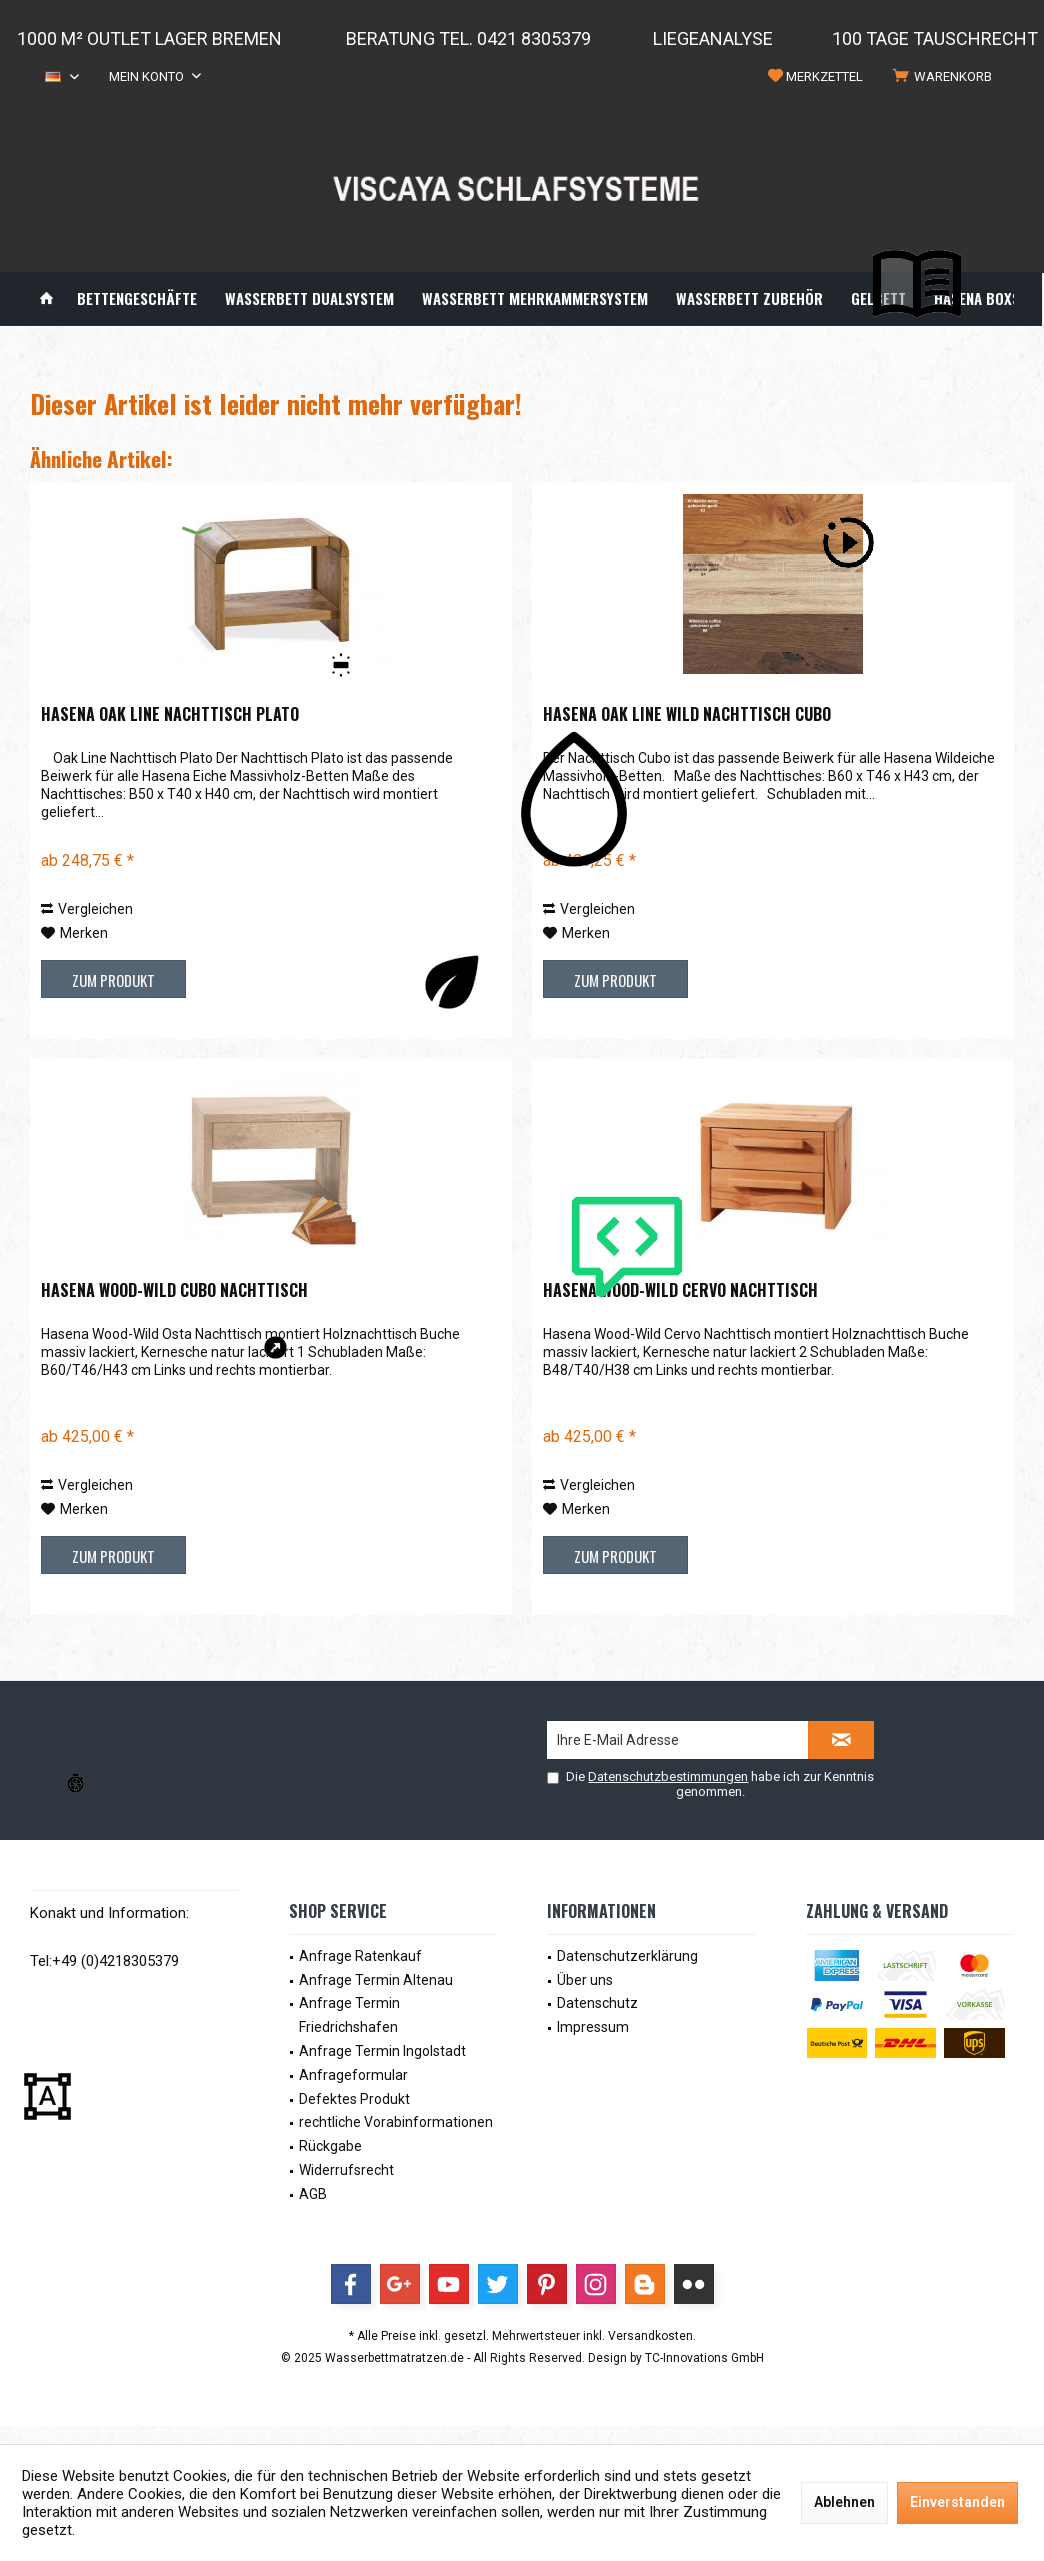 This screenshot has height=2561, width=1044. Describe the element at coordinates (574, 804) in the screenshot. I see `indicates water or liquid-related settings` at that location.